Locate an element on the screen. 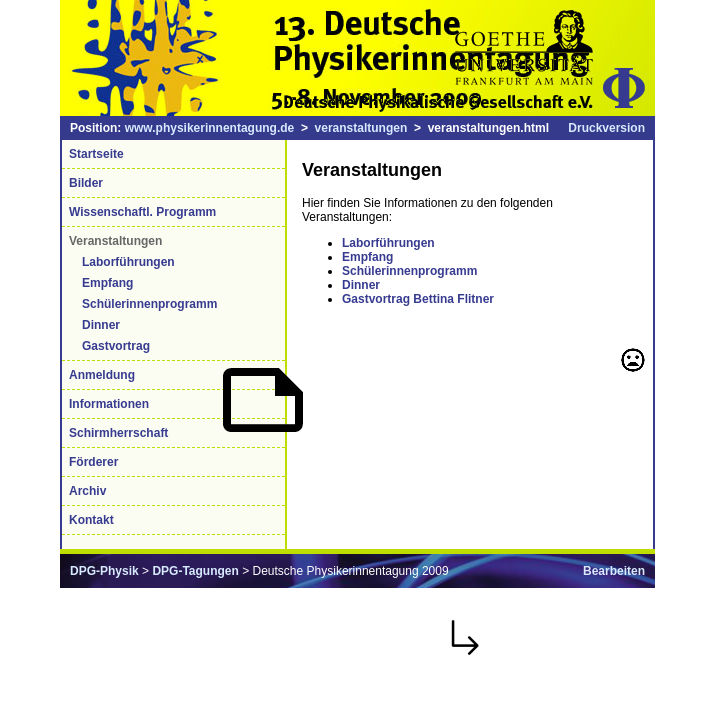  create a new note is located at coordinates (263, 400).